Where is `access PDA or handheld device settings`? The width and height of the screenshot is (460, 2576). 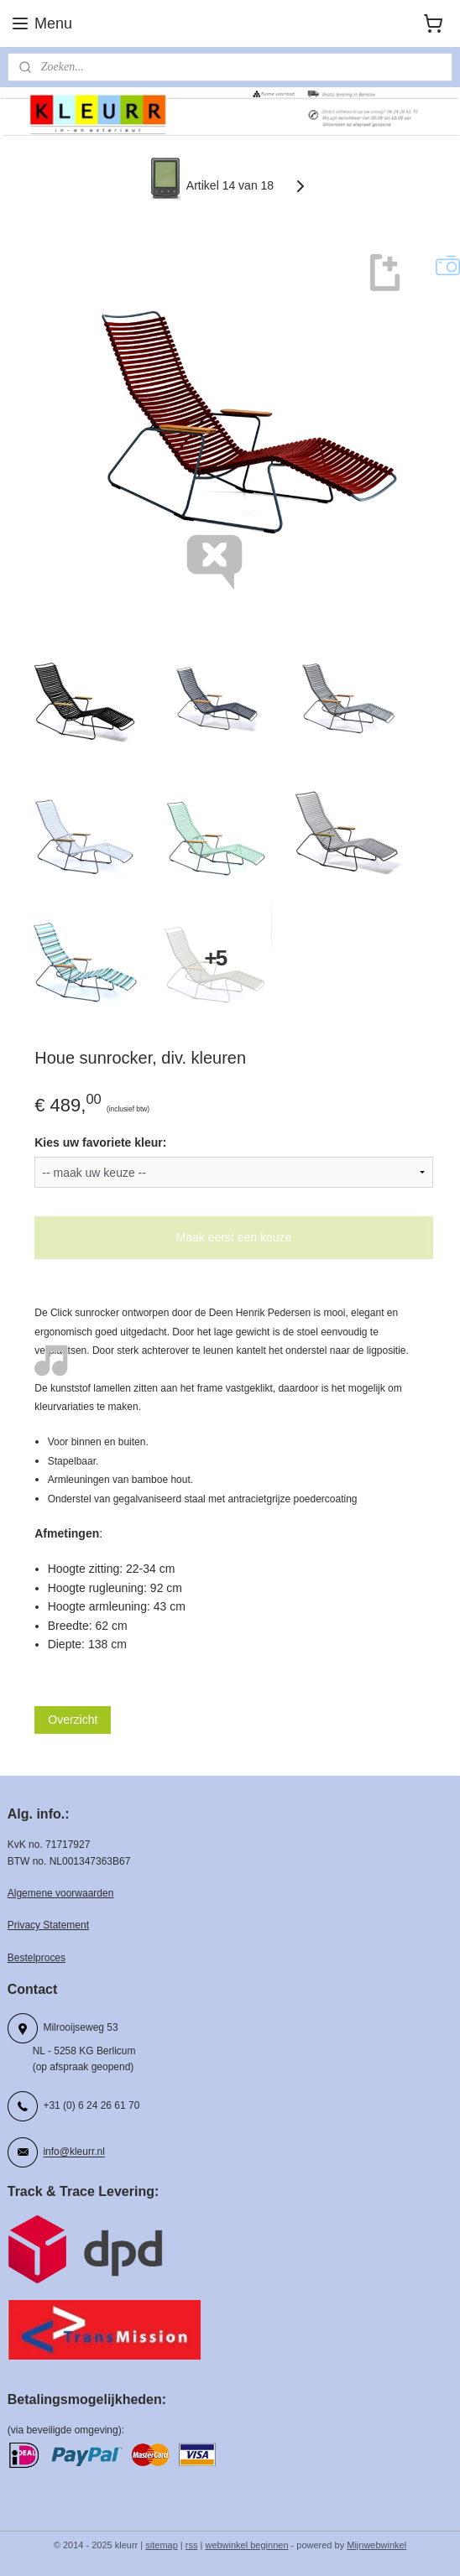 access PDA or handheld device settings is located at coordinates (165, 179).